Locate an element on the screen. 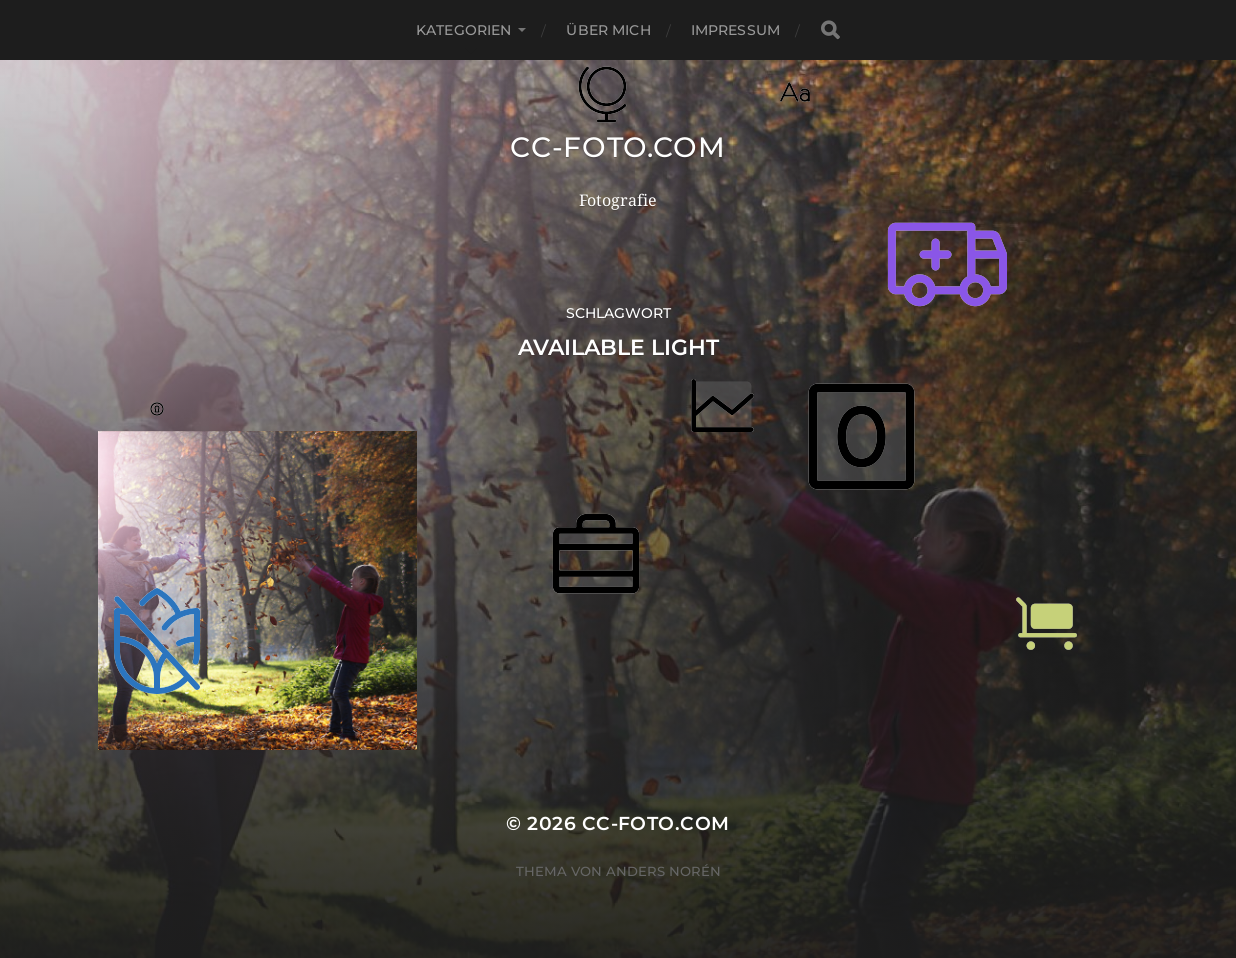  indicates gluten-free or grain-free option is located at coordinates (157, 643).